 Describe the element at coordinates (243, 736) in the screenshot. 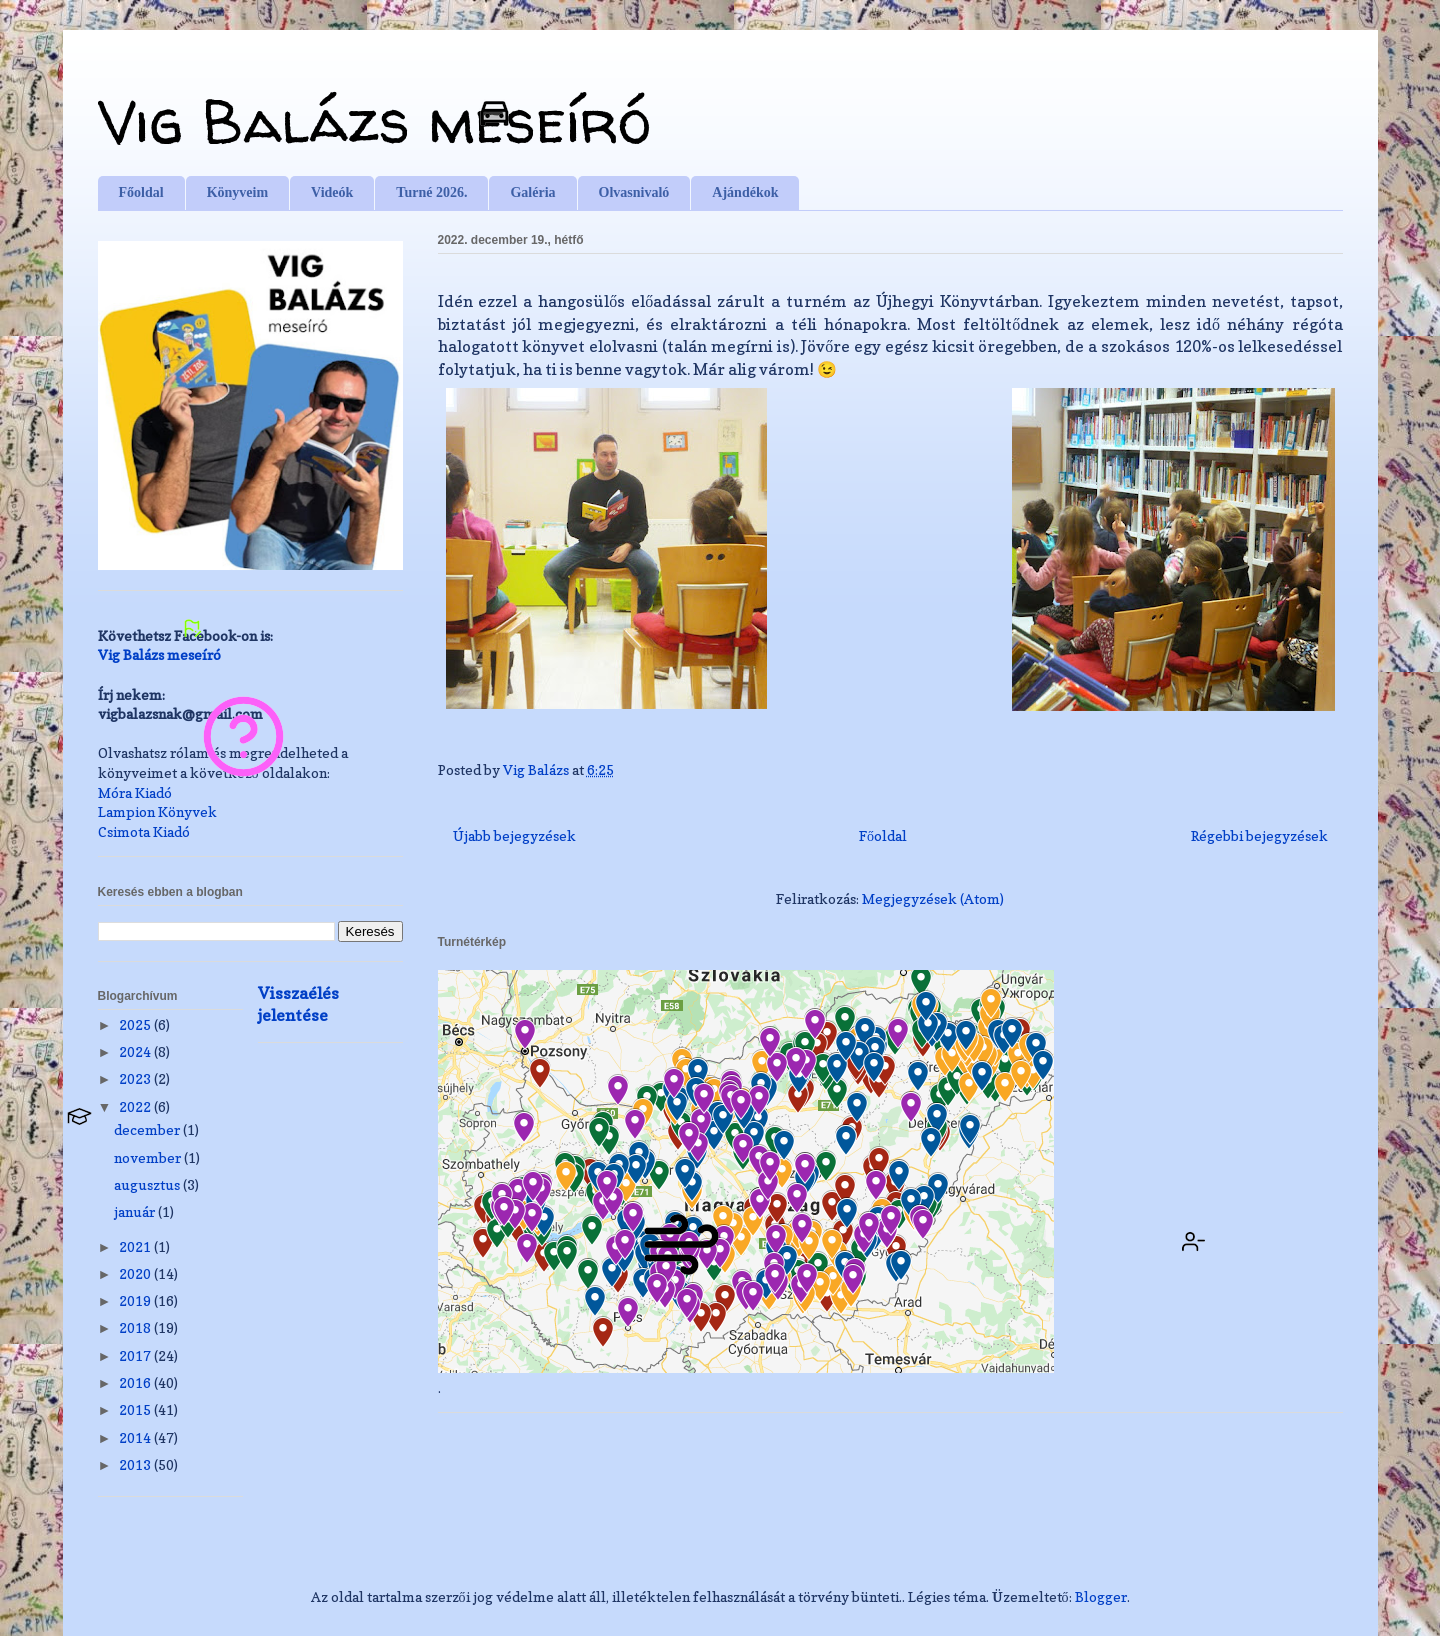

I see `access help or support information` at that location.